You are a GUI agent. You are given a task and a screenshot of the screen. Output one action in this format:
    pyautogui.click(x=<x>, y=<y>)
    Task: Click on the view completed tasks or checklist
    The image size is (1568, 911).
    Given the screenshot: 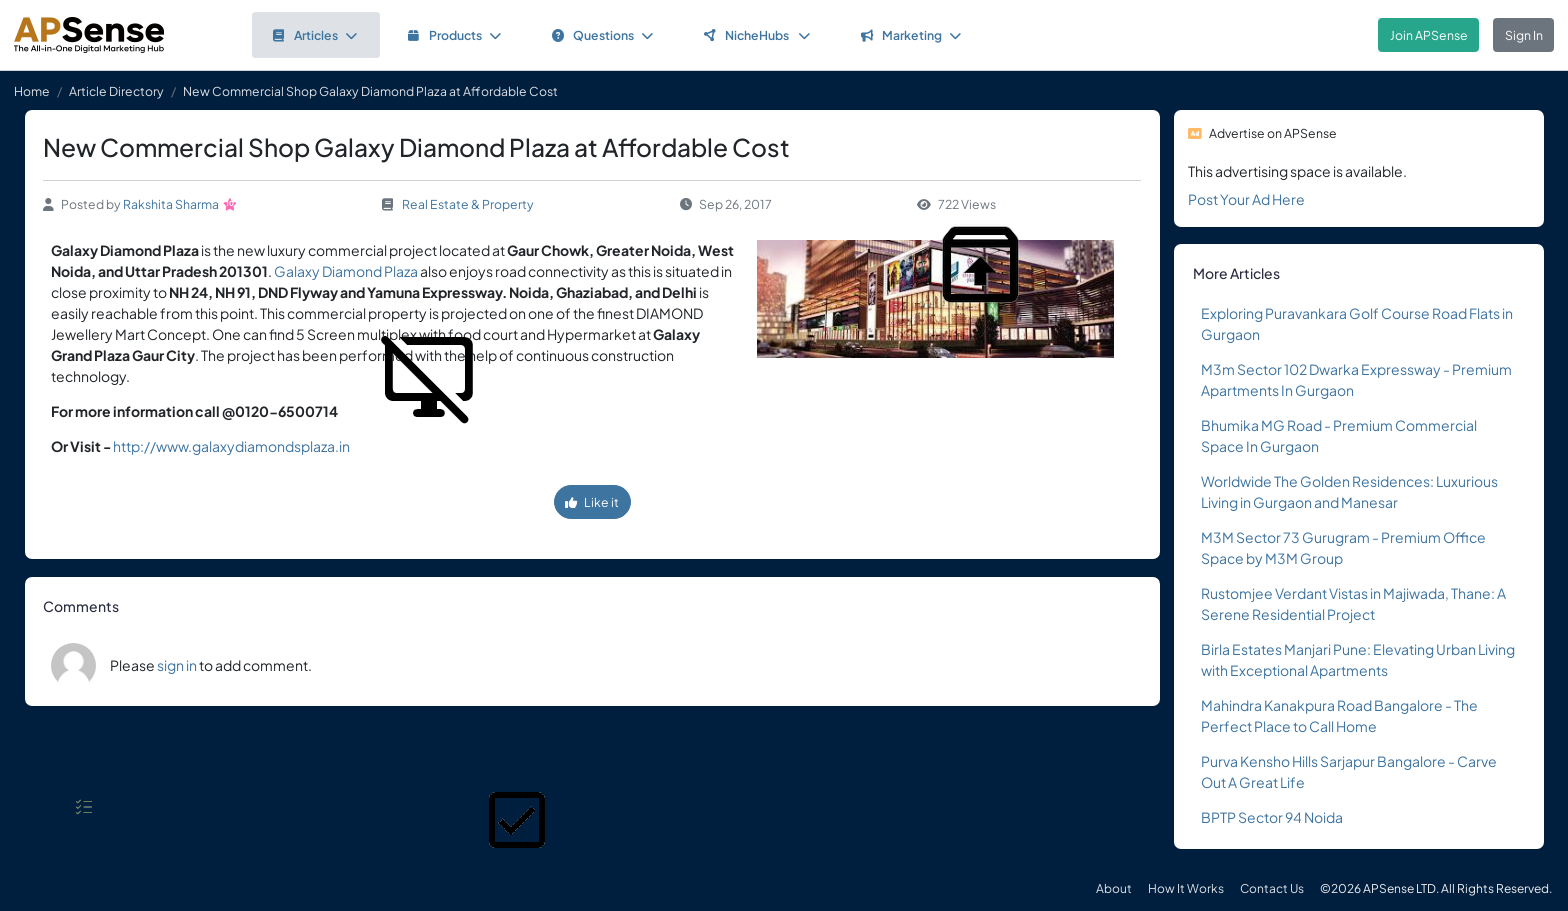 What is the action you would take?
    pyautogui.click(x=84, y=807)
    